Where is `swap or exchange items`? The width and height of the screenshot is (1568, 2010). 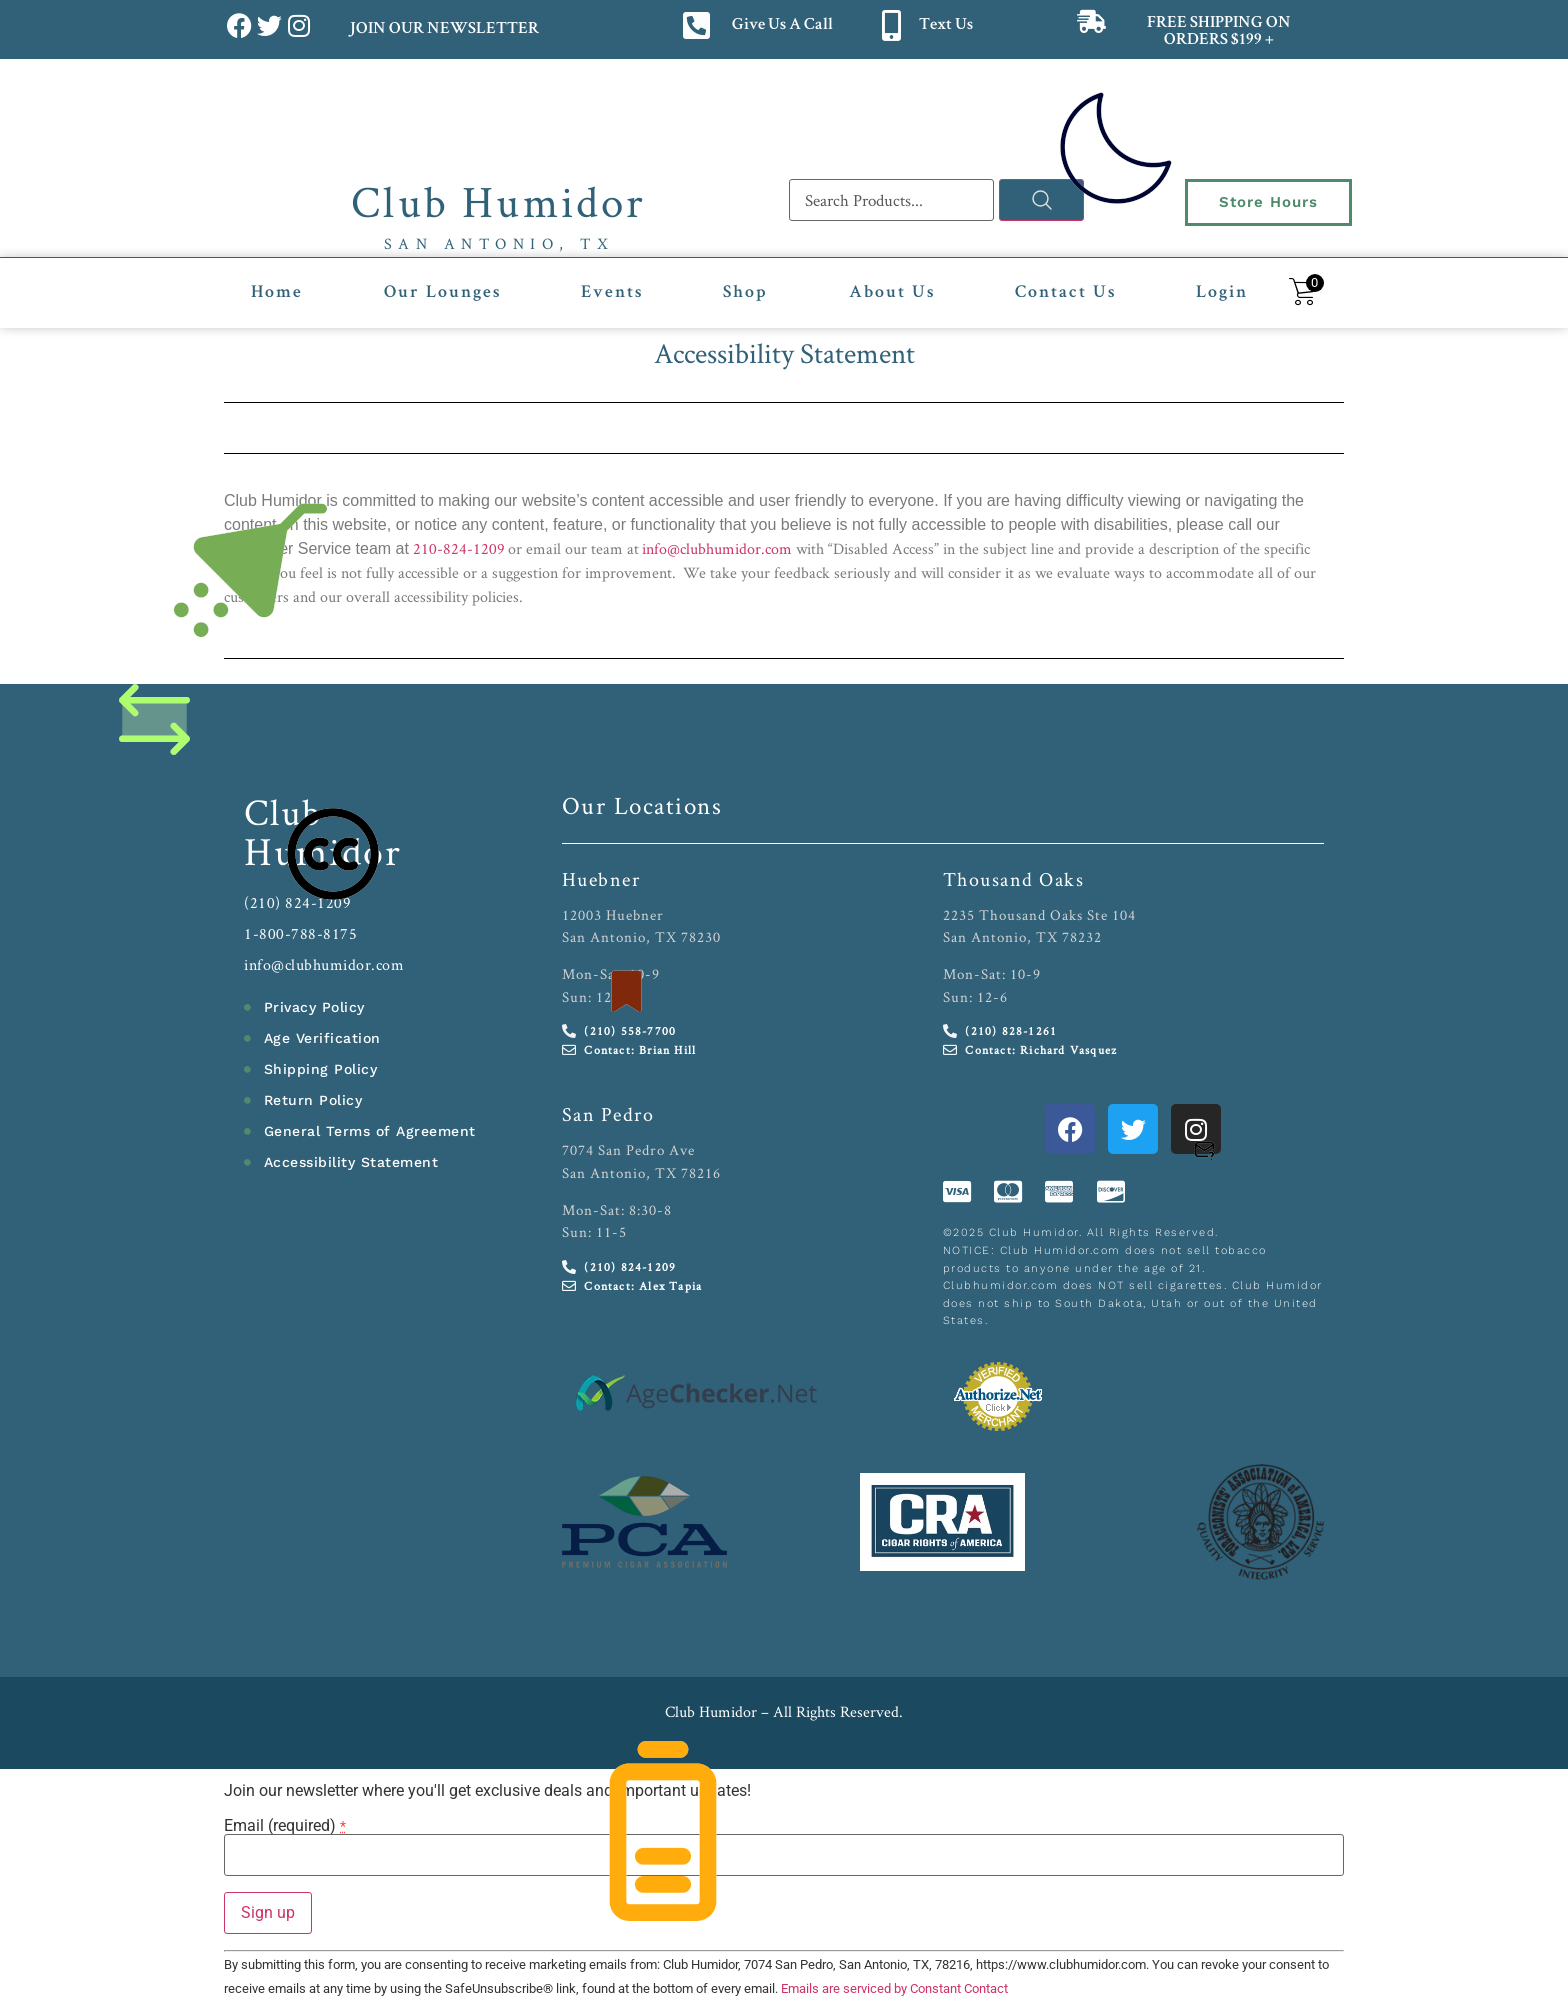 swap or exchange items is located at coordinates (154, 719).